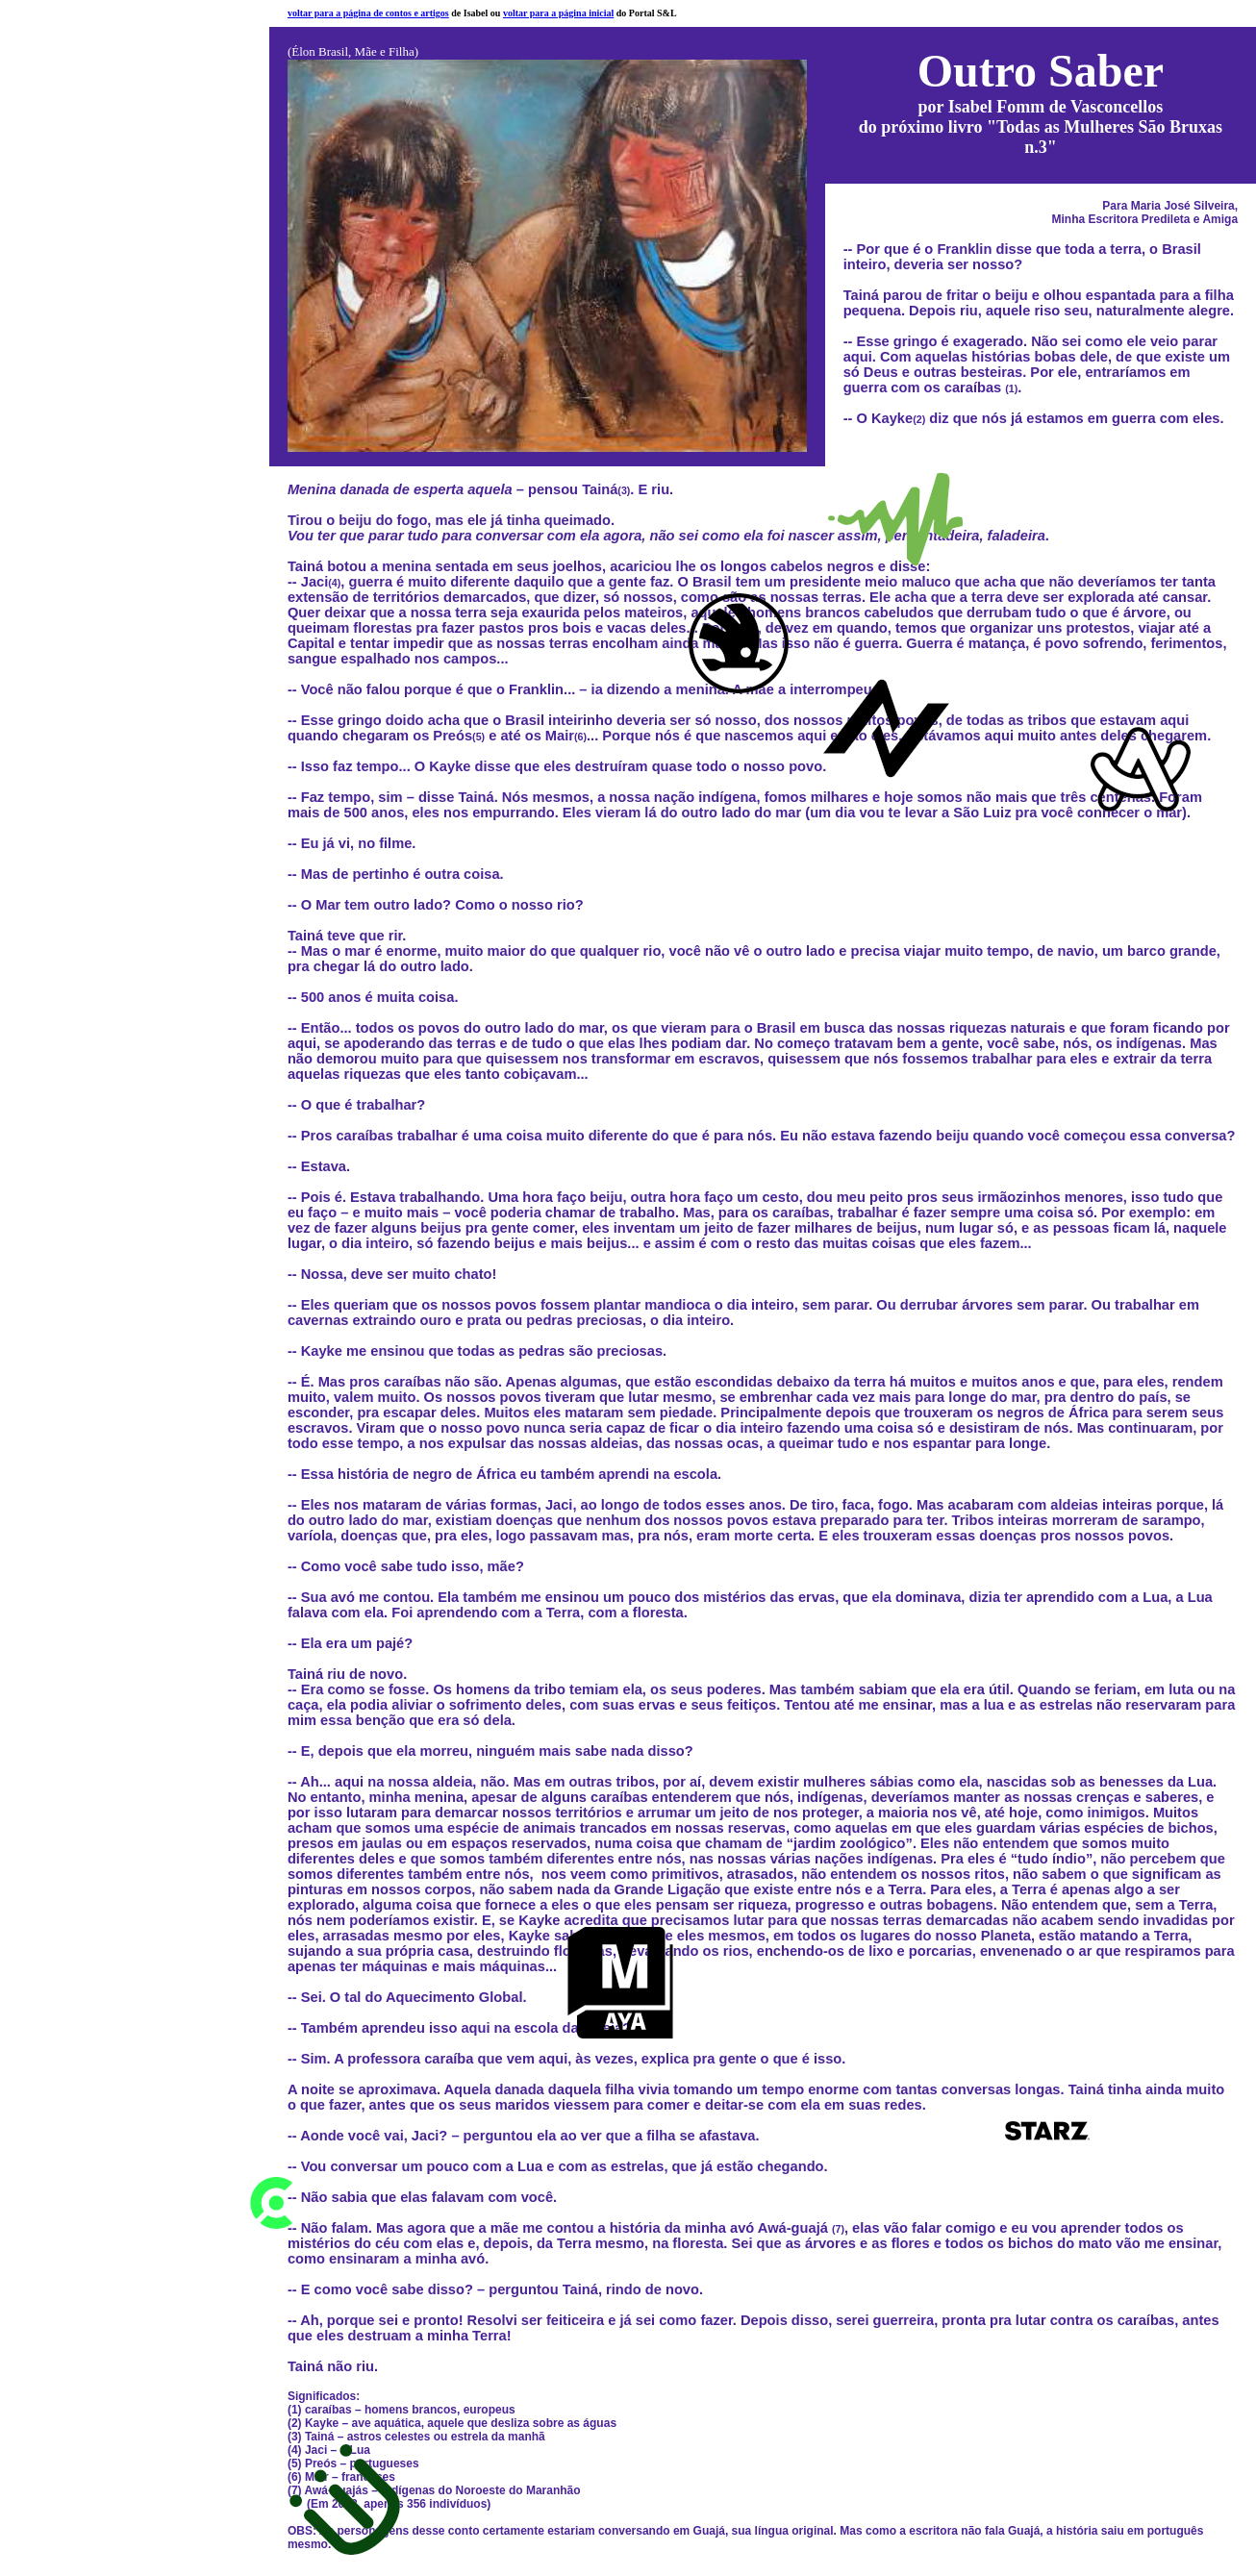  Describe the element at coordinates (620, 1983) in the screenshot. I see `open Autodesk Maya application` at that location.